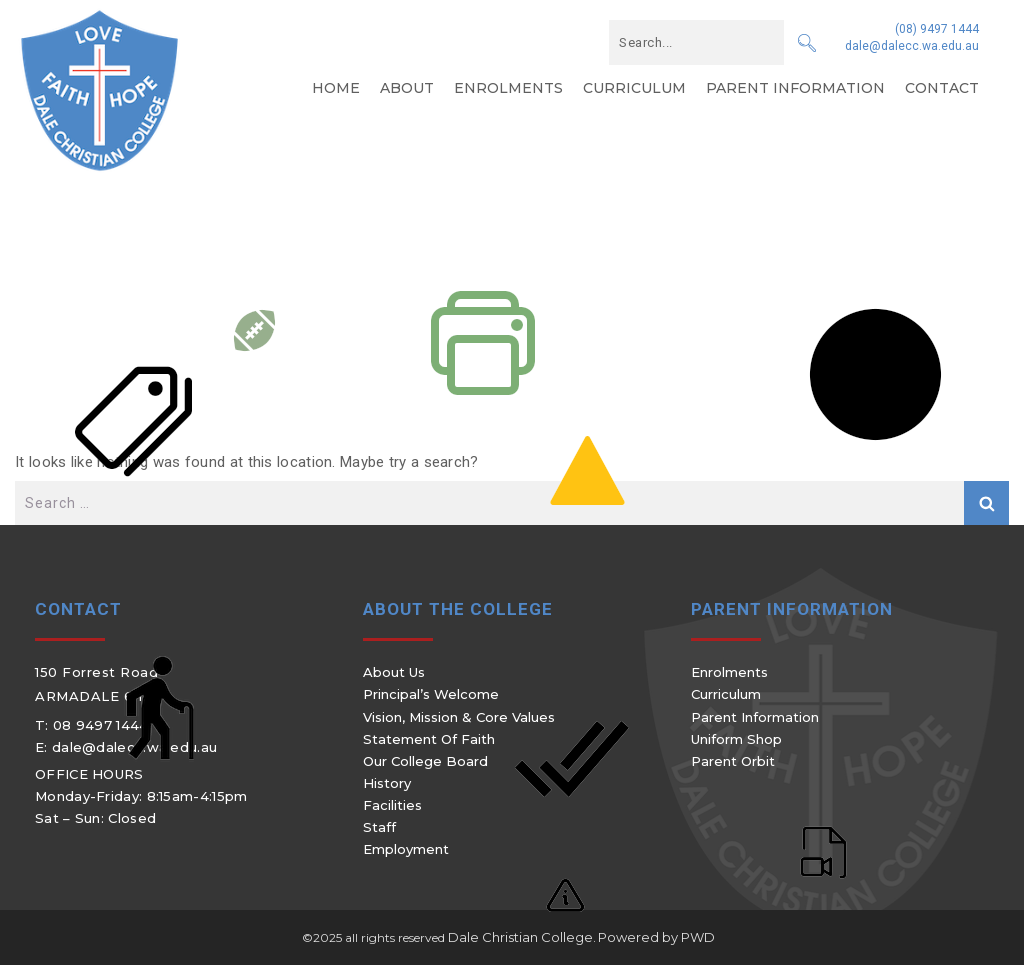  I want to click on indicates a warning or alert status, so click(587, 470).